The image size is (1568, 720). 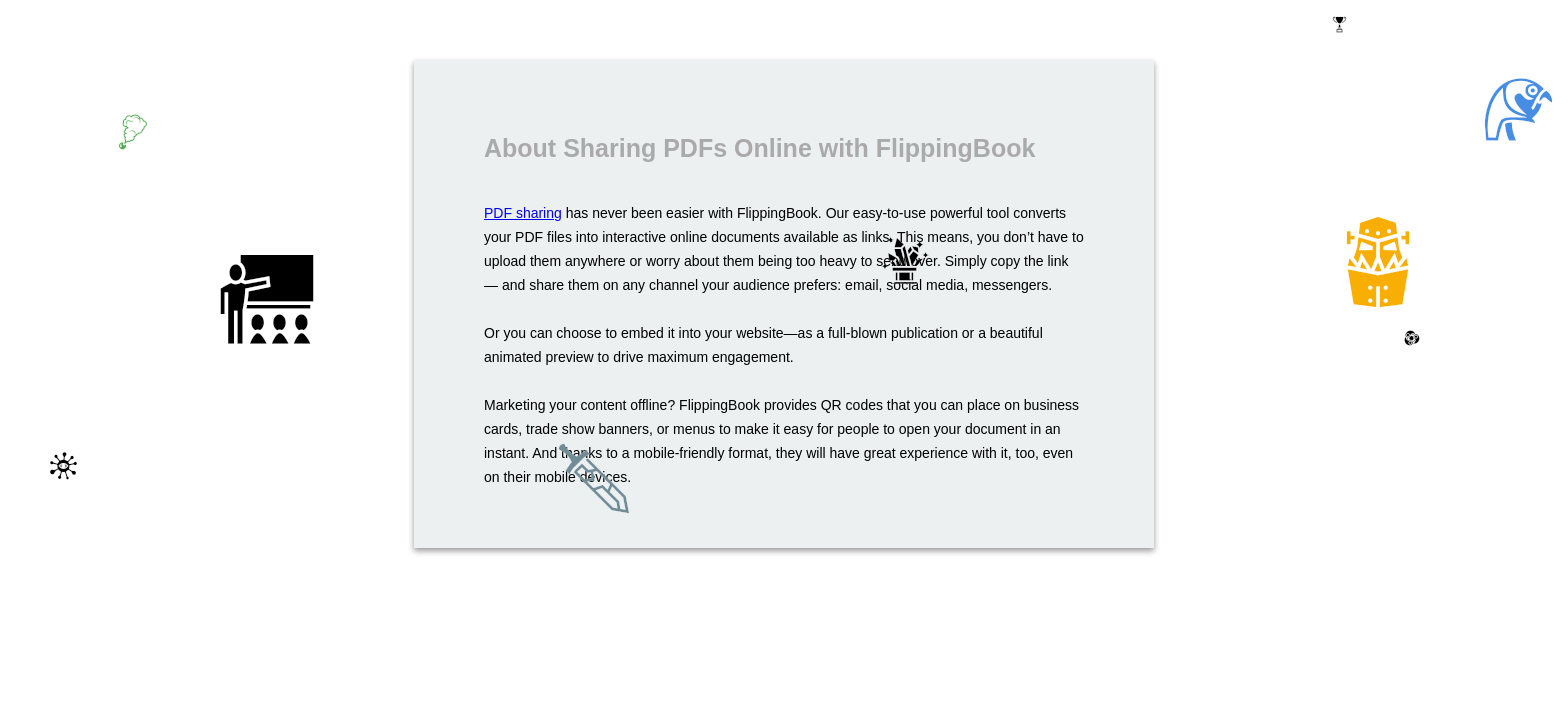 What do you see at coordinates (63, 465) in the screenshot?
I see `a quirky or playful weather indicator for sunny conditions` at bounding box center [63, 465].